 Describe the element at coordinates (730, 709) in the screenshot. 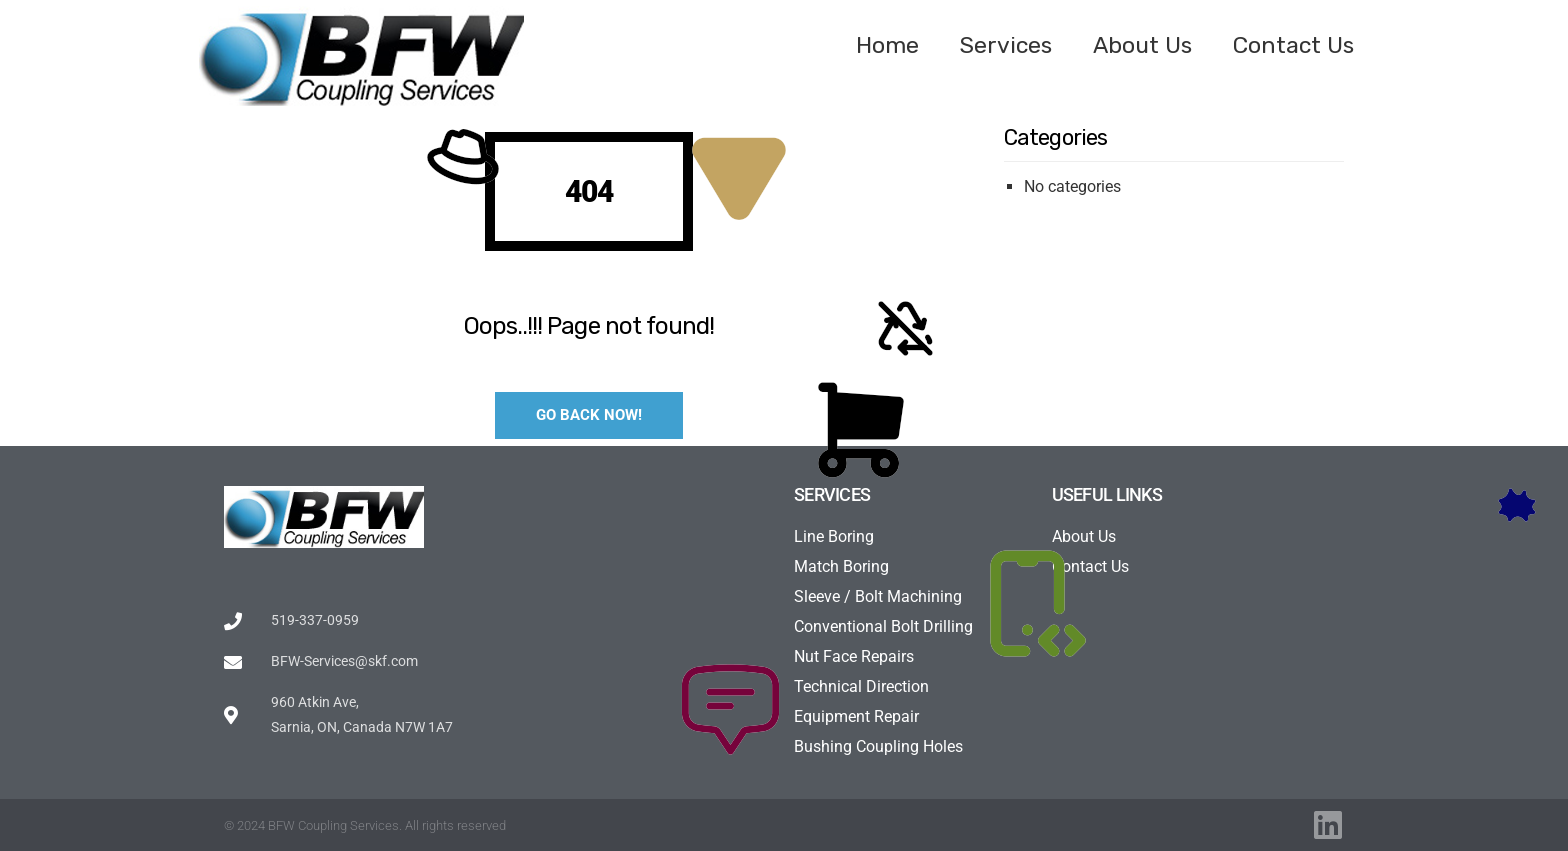

I see `open chat or messaging` at that location.